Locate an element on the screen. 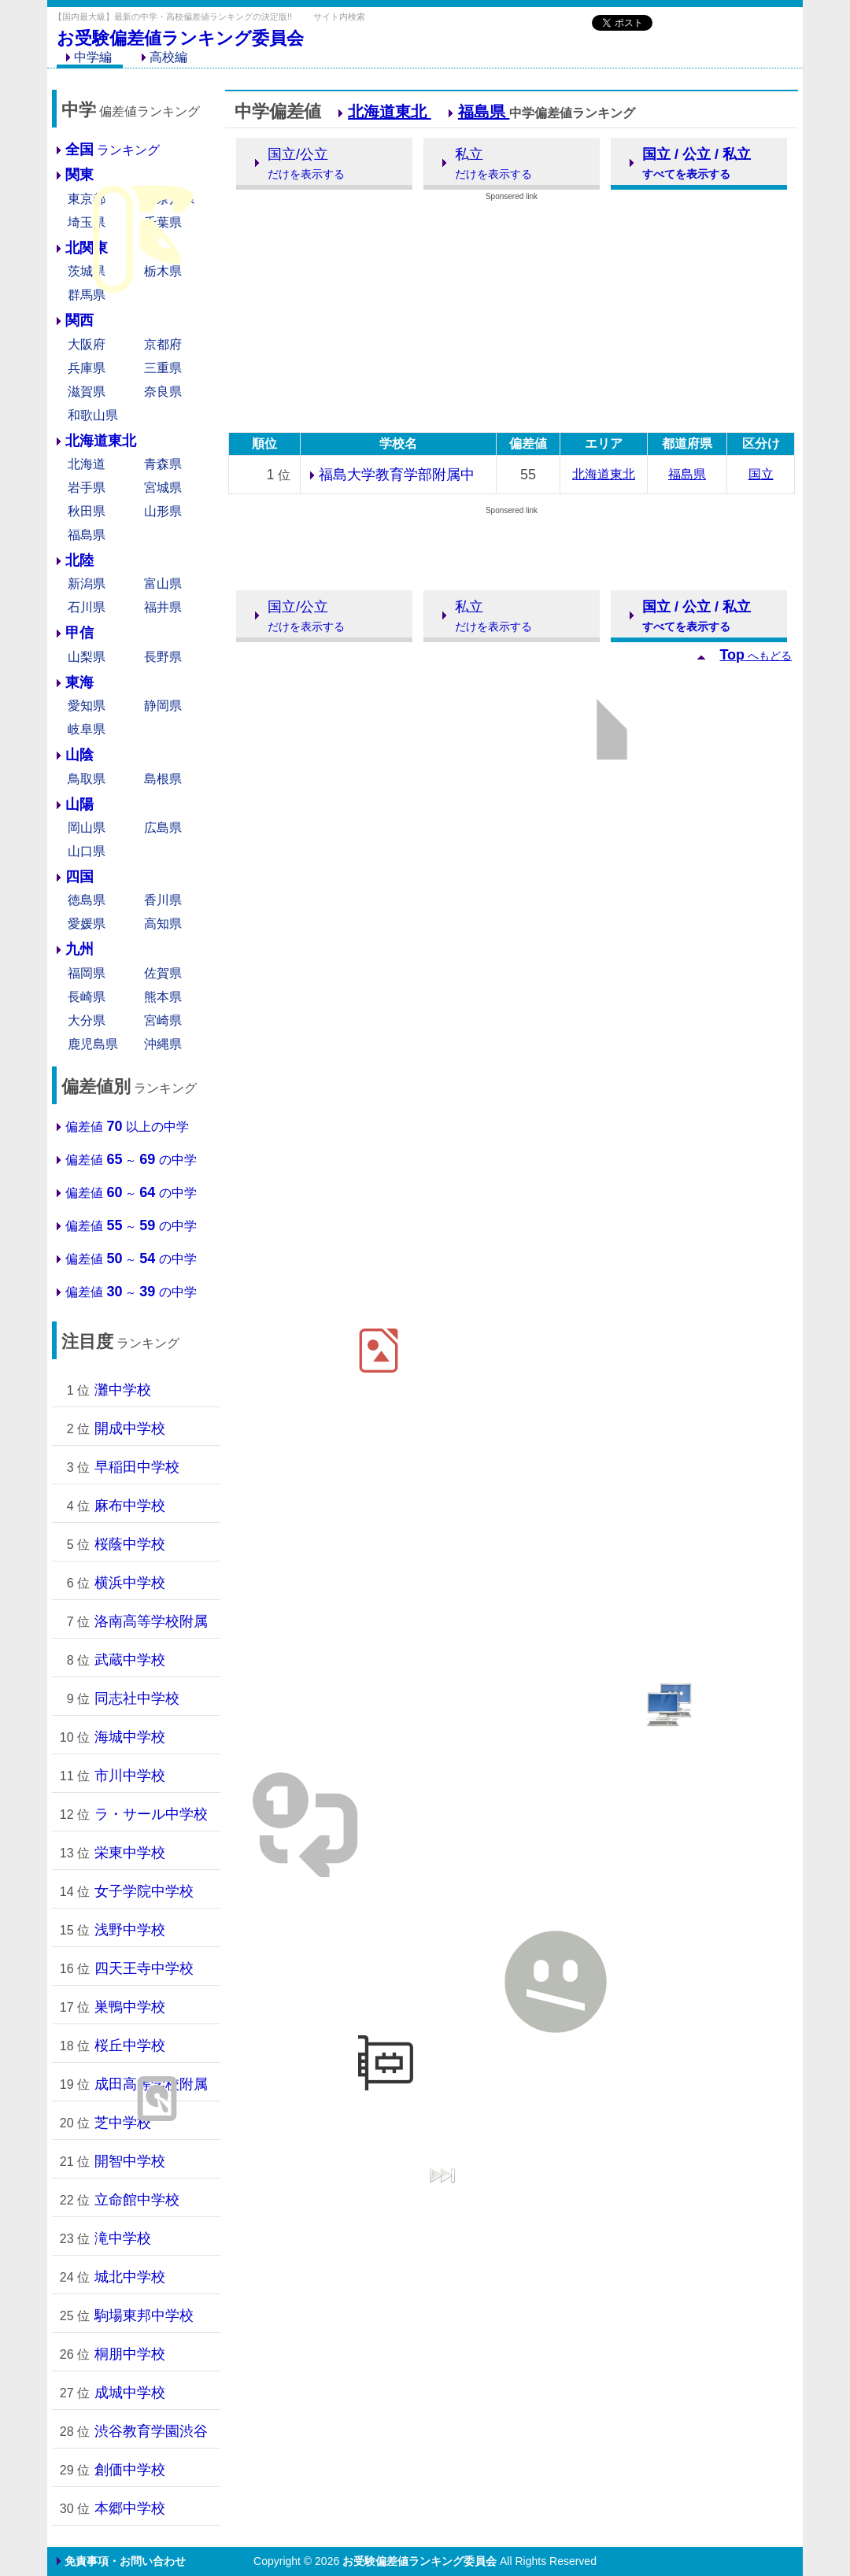 Image resolution: width=850 pixels, height=2576 pixels. indicates uncertain or neutral status is located at coordinates (556, 1982).